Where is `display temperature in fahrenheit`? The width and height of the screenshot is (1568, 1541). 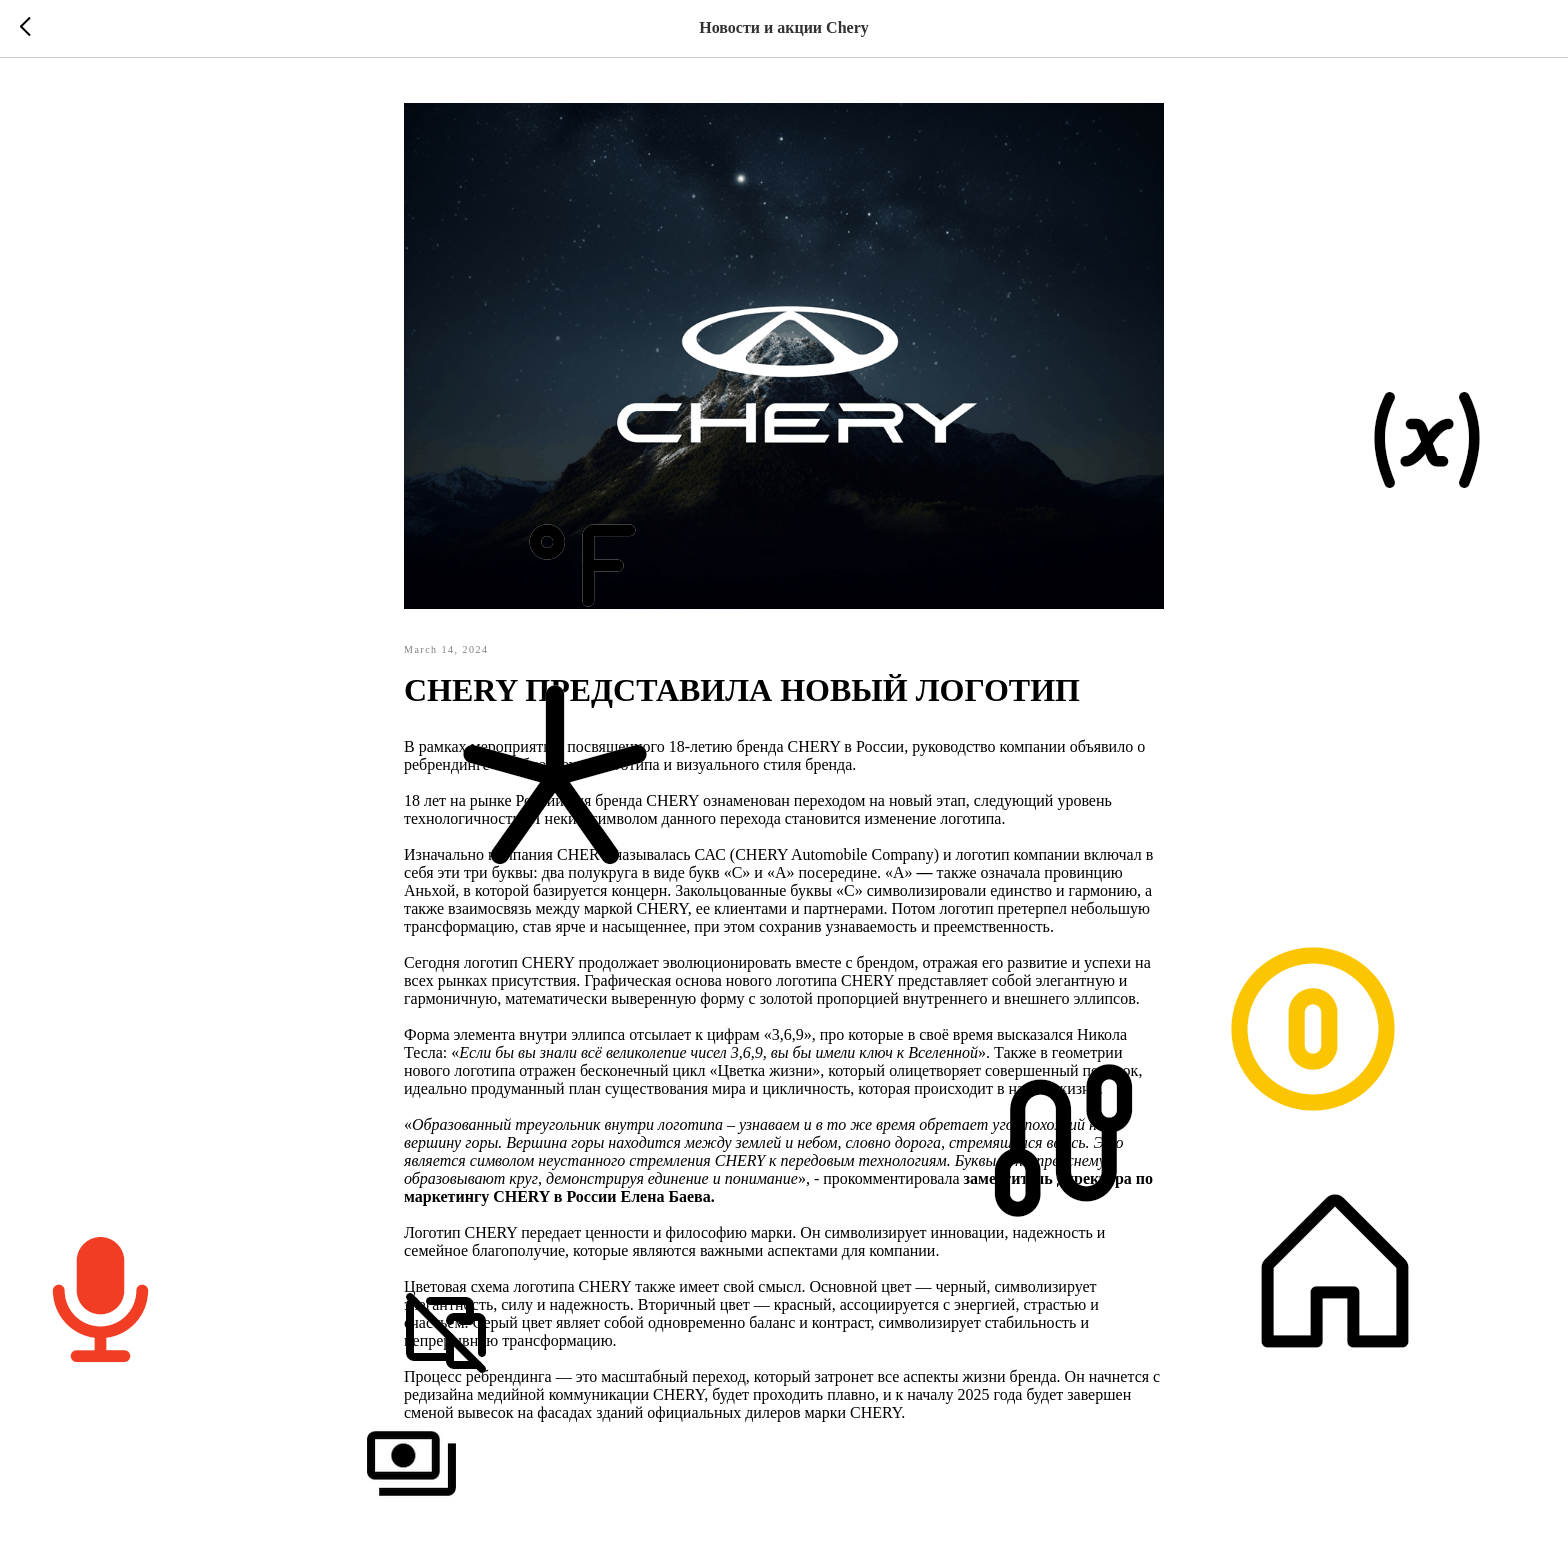 display temperature in fahrenheit is located at coordinates (582, 565).